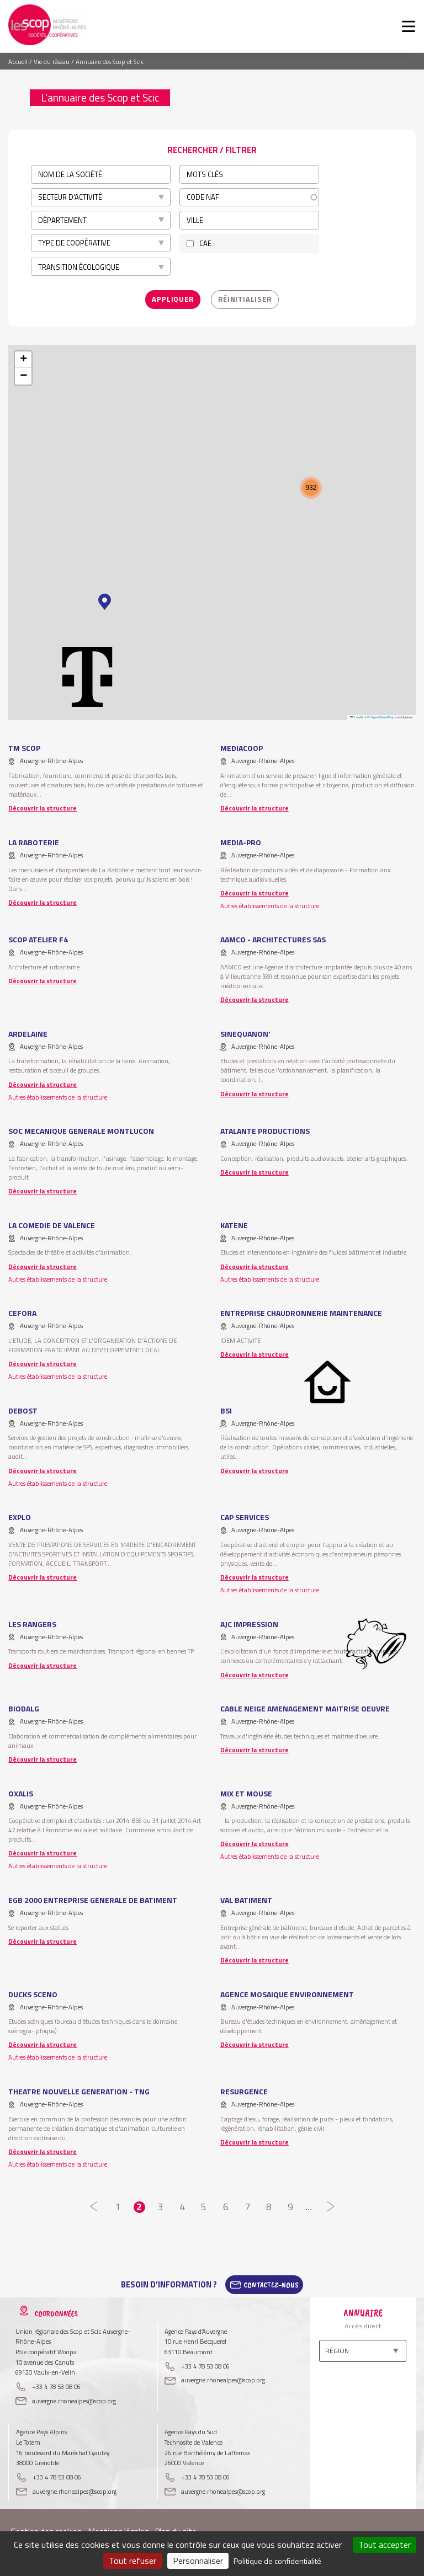 This screenshot has height=2576, width=424. Describe the element at coordinates (87, 677) in the screenshot. I see `deutsche telekom company logo` at that location.